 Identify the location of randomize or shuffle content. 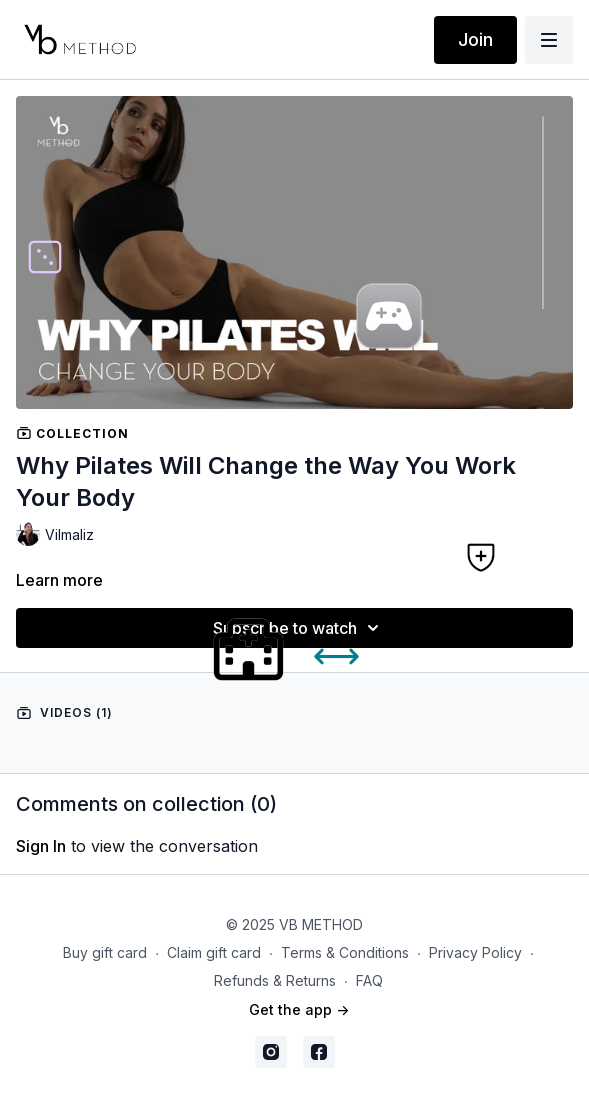
(45, 257).